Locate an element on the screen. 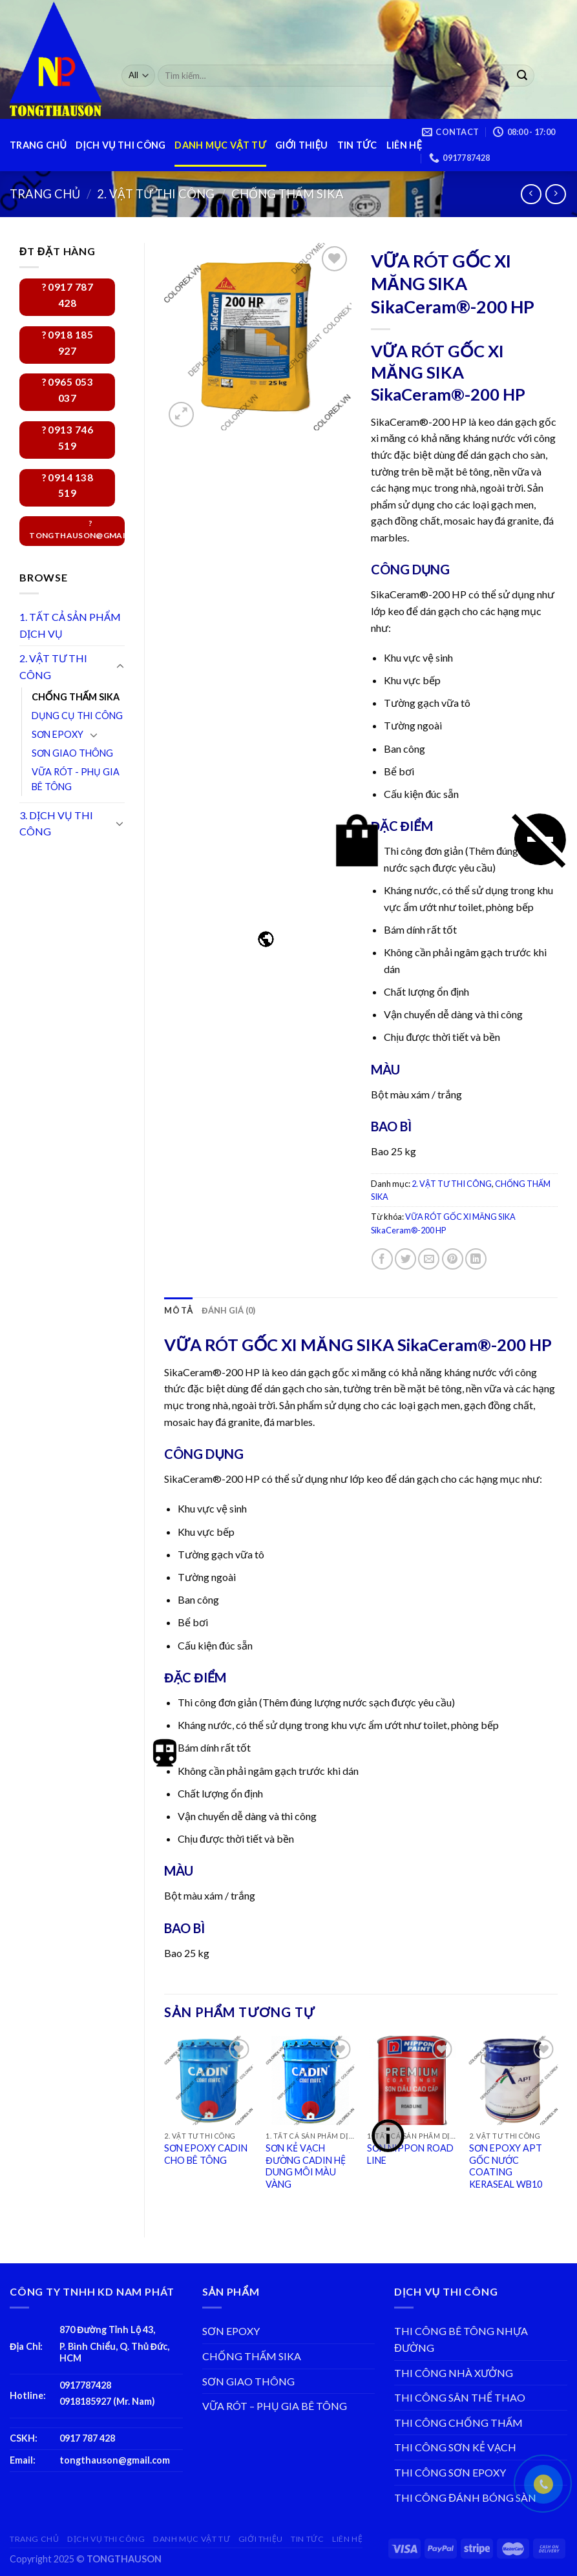  view more information about this item is located at coordinates (388, 2135).